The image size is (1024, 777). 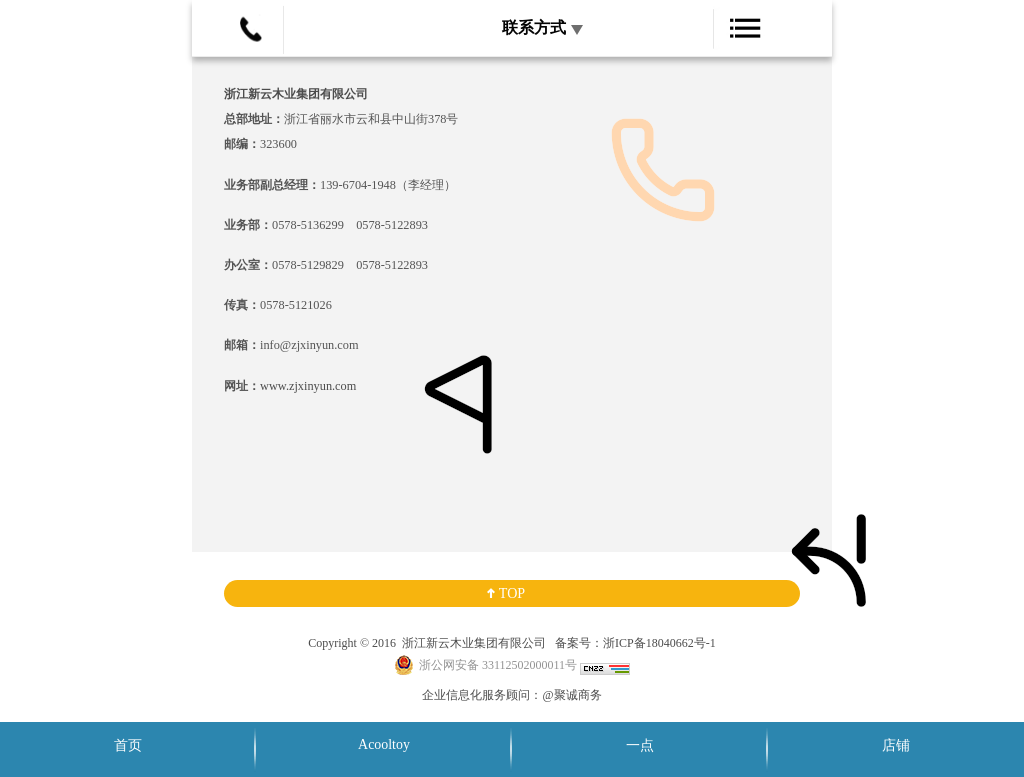 I want to click on make a phone call, so click(x=663, y=170).